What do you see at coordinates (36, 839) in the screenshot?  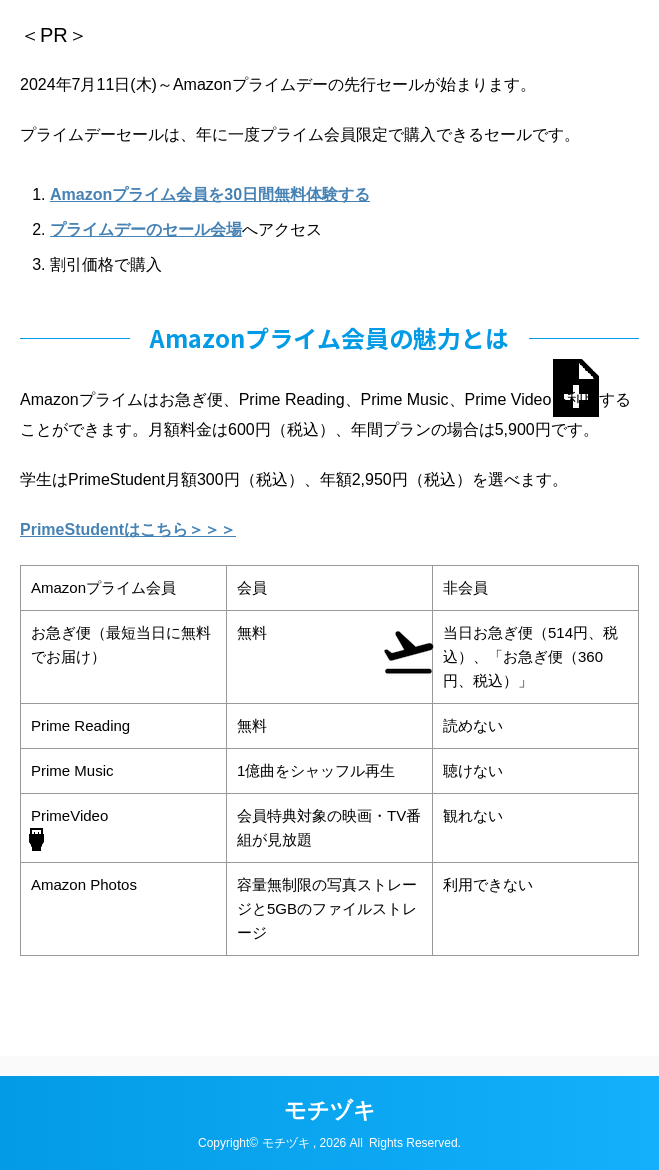 I see `configure HDMI input settings` at bounding box center [36, 839].